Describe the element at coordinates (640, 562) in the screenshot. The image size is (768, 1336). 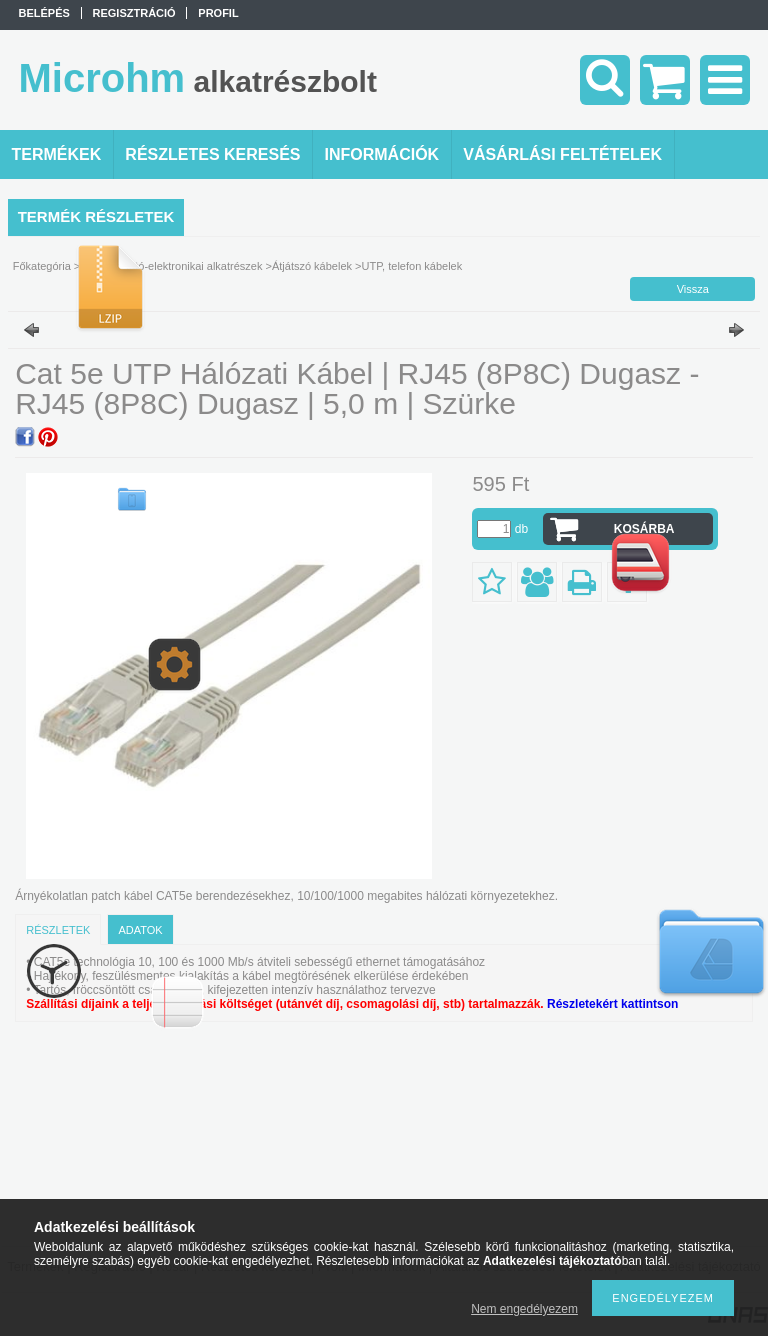
I see `open the DieBahn train travel app` at that location.